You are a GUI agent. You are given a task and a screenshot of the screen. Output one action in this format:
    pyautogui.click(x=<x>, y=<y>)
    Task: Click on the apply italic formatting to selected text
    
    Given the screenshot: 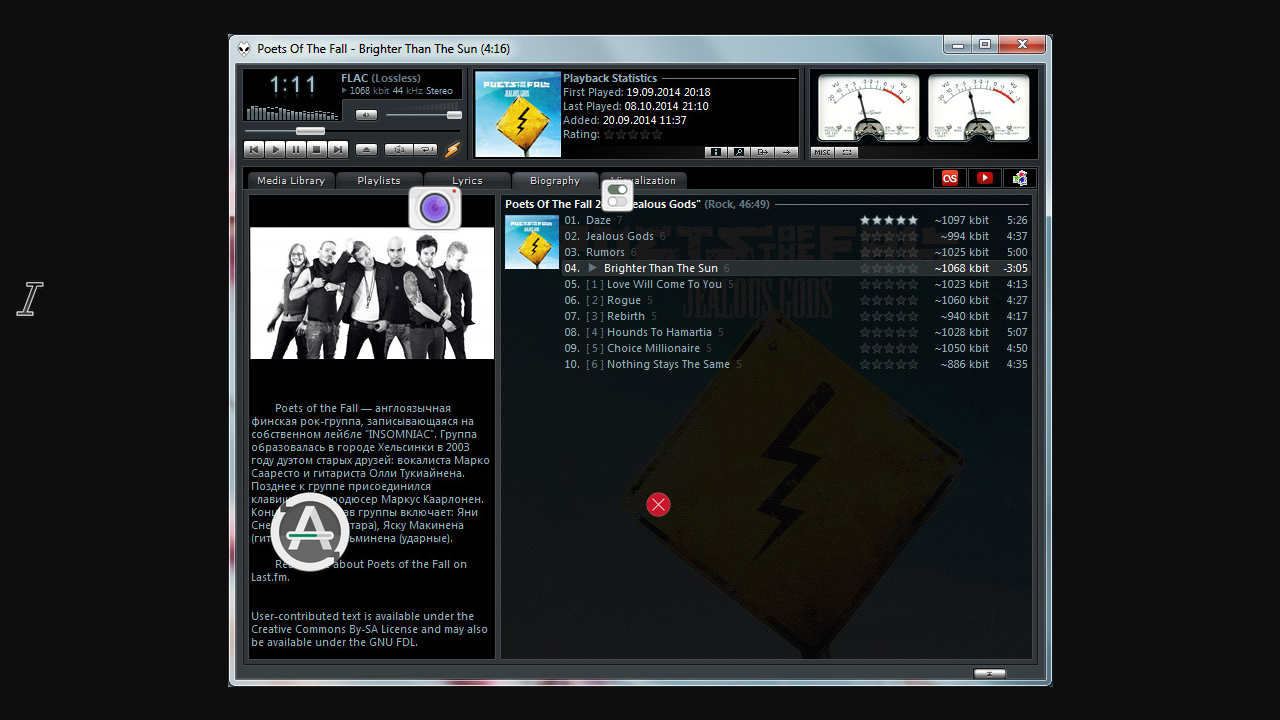 What is the action you would take?
    pyautogui.click(x=30, y=299)
    